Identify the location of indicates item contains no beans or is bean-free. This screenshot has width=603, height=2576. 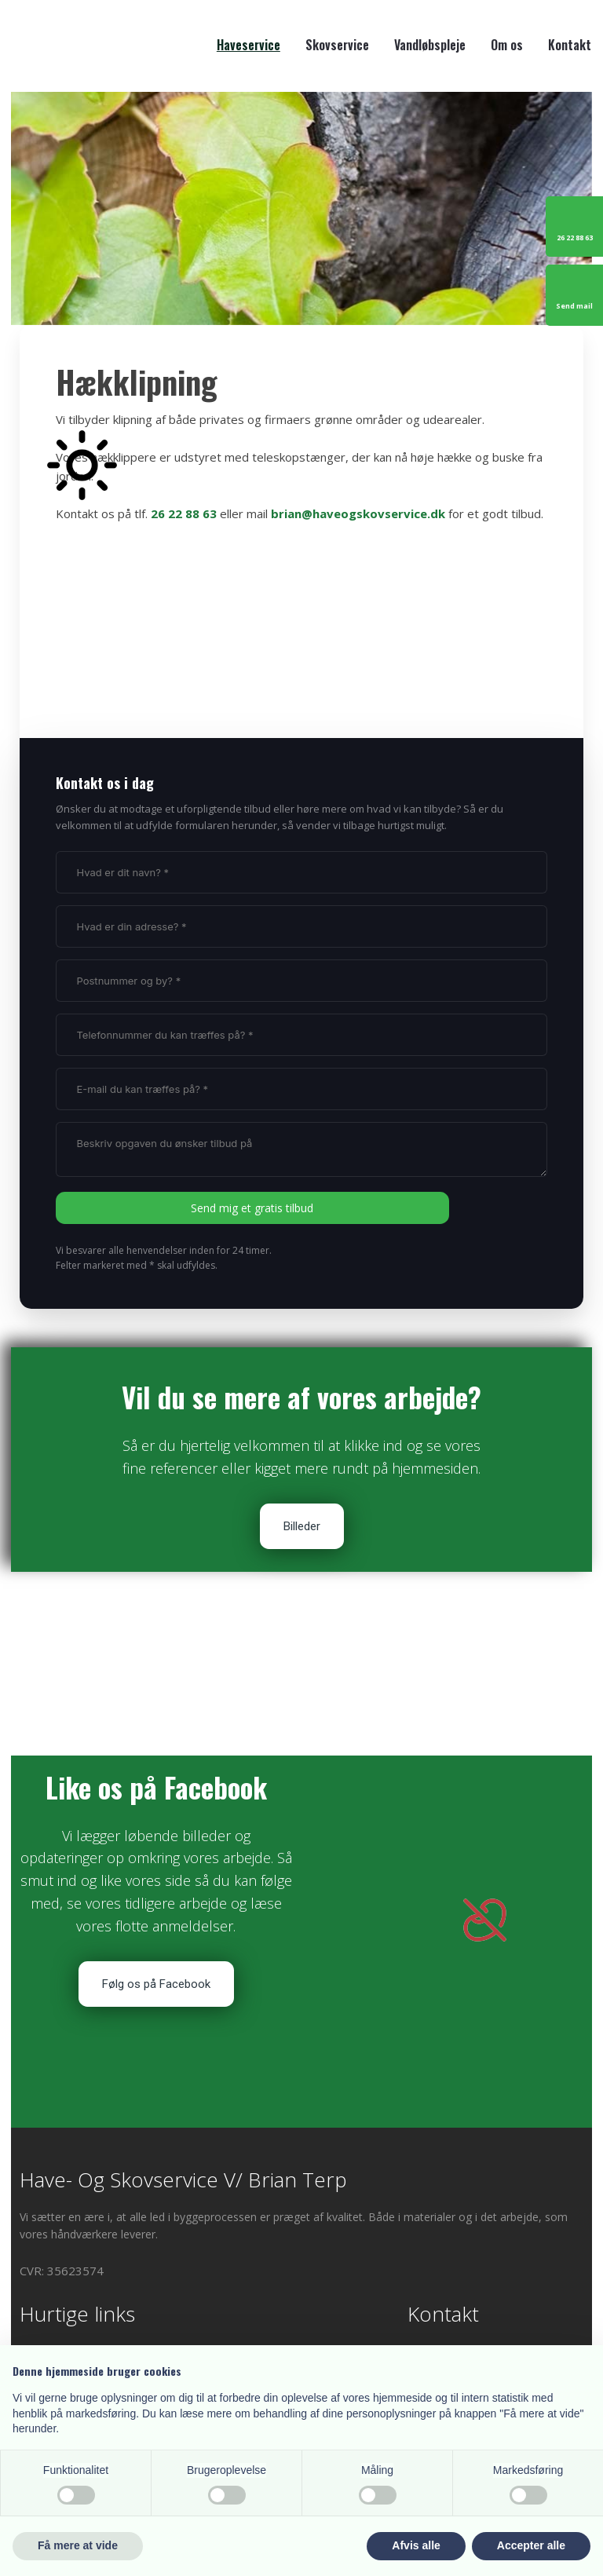
(484, 1920).